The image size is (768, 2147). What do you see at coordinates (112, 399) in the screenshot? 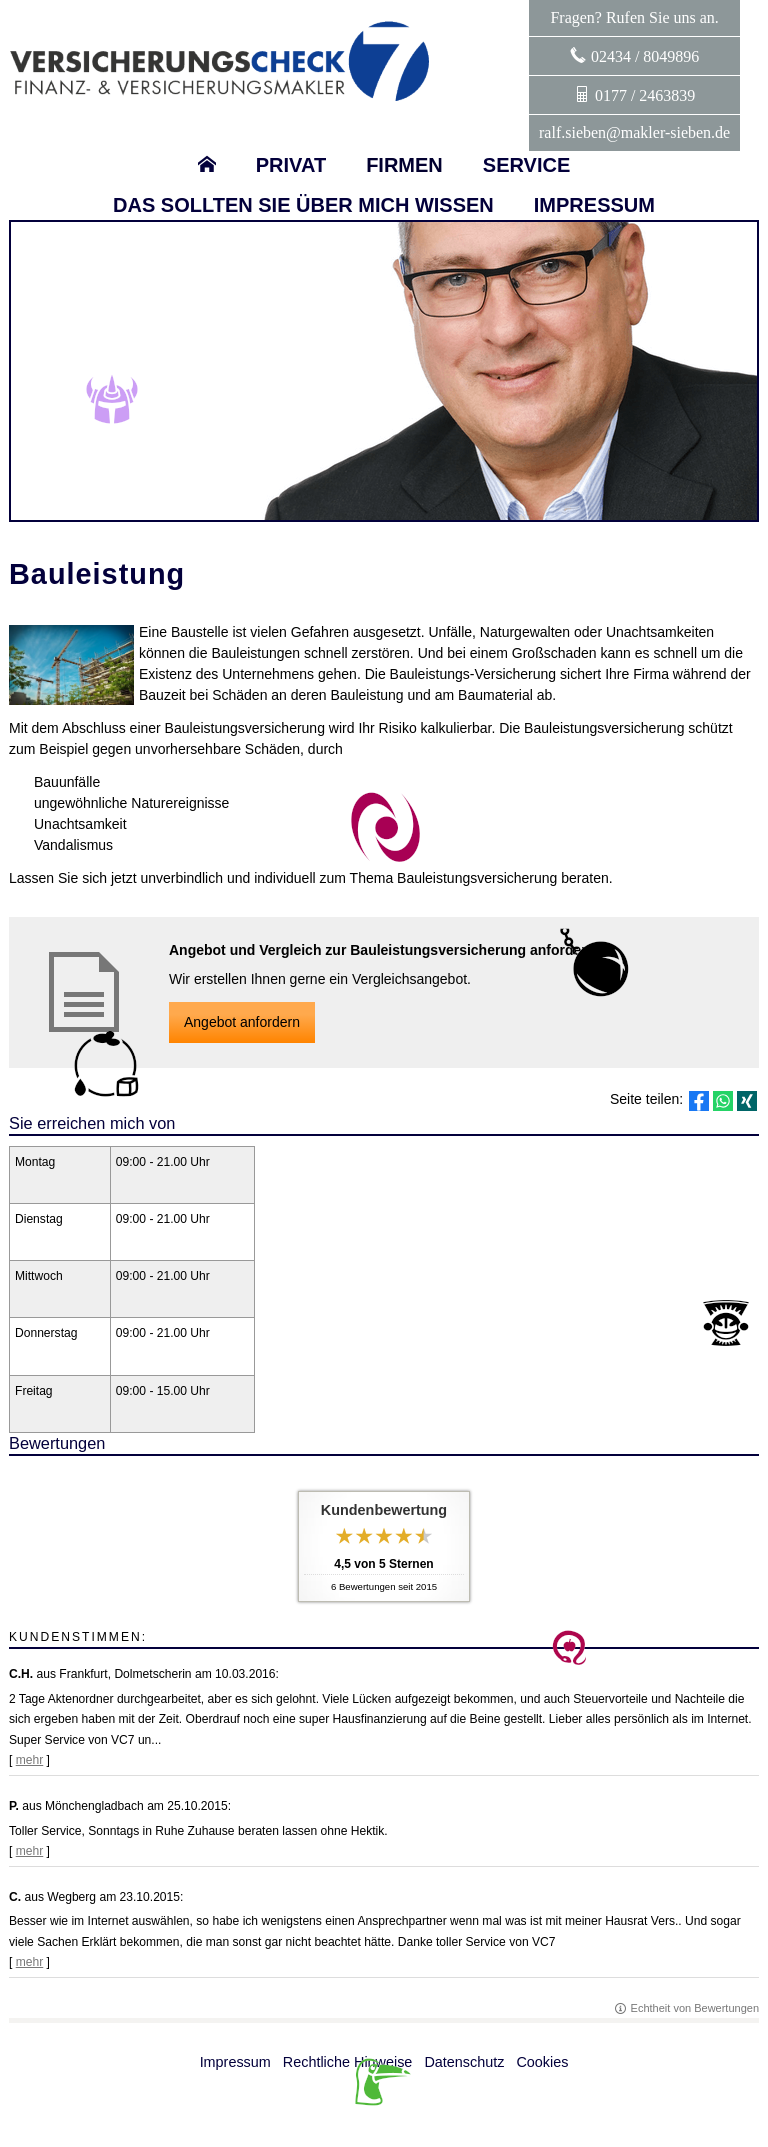
I see `equip helmet or headgear` at bounding box center [112, 399].